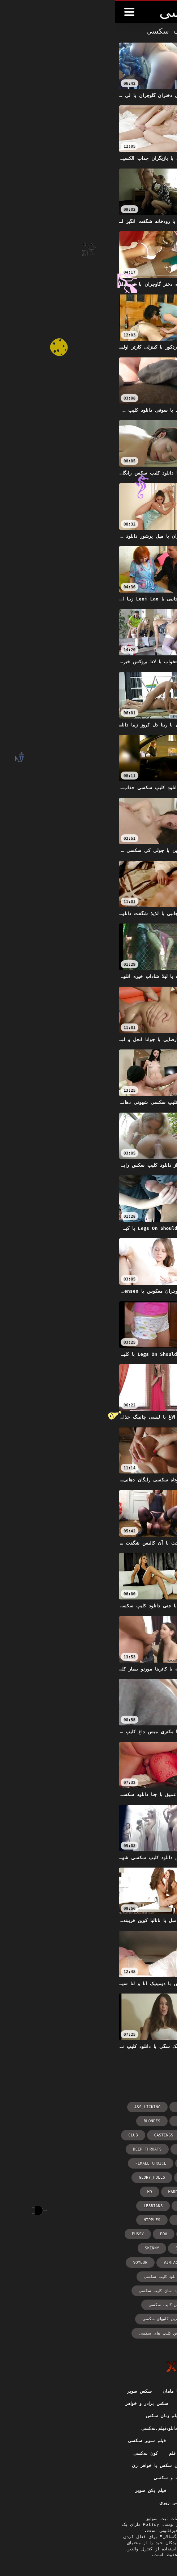 The width and height of the screenshot is (177, 2576). What do you see at coordinates (127, 283) in the screenshot?
I see `activate a power-up or special ability` at bounding box center [127, 283].